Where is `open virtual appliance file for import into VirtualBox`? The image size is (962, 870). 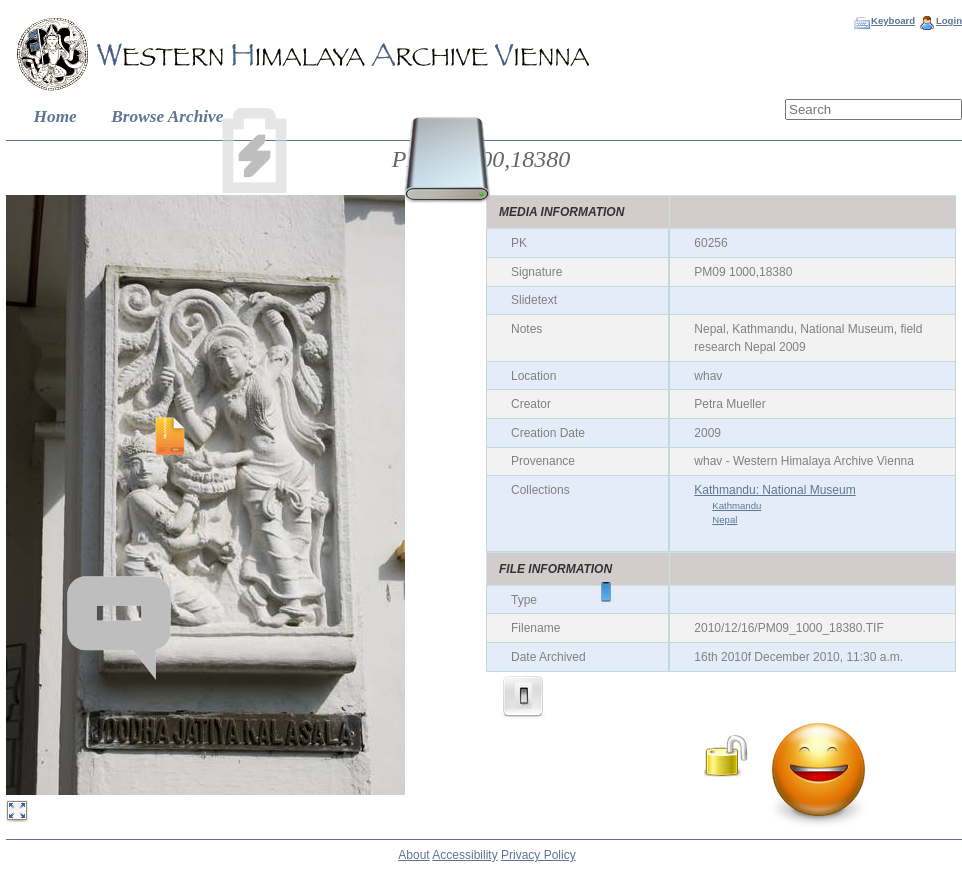 open virtual appliance file for import into VirtualBox is located at coordinates (170, 437).